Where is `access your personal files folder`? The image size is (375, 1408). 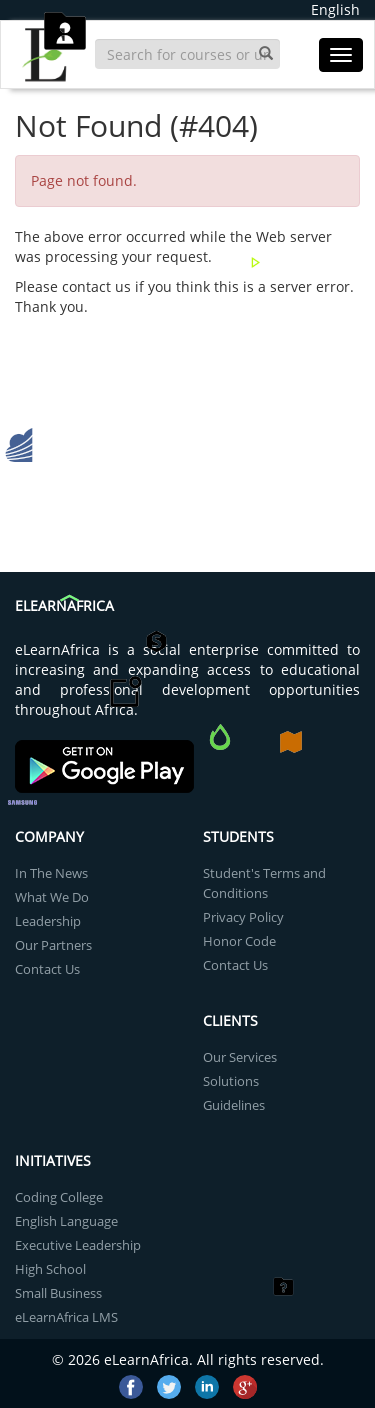
access your personal files folder is located at coordinates (65, 31).